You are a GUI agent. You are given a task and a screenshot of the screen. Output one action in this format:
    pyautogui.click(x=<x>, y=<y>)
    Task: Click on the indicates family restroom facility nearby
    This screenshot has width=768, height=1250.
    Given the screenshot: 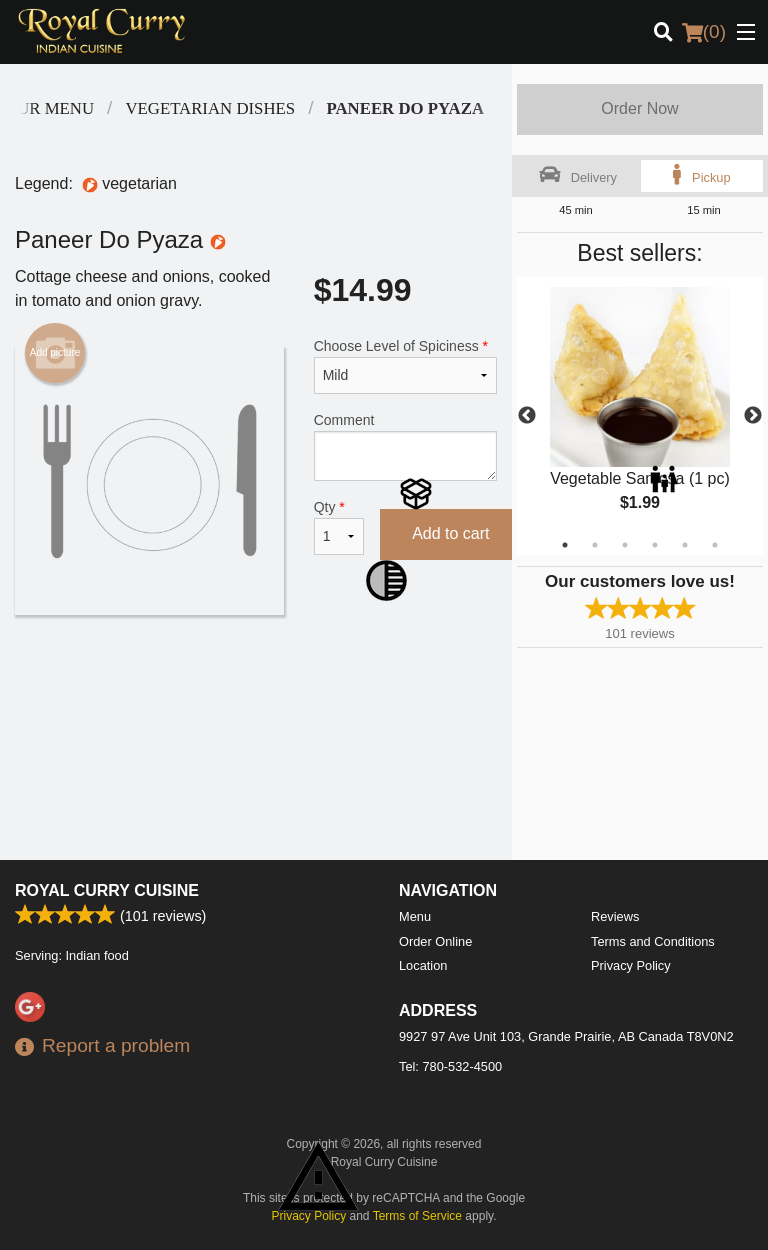 What is the action you would take?
    pyautogui.click(x=664, y=479)
    